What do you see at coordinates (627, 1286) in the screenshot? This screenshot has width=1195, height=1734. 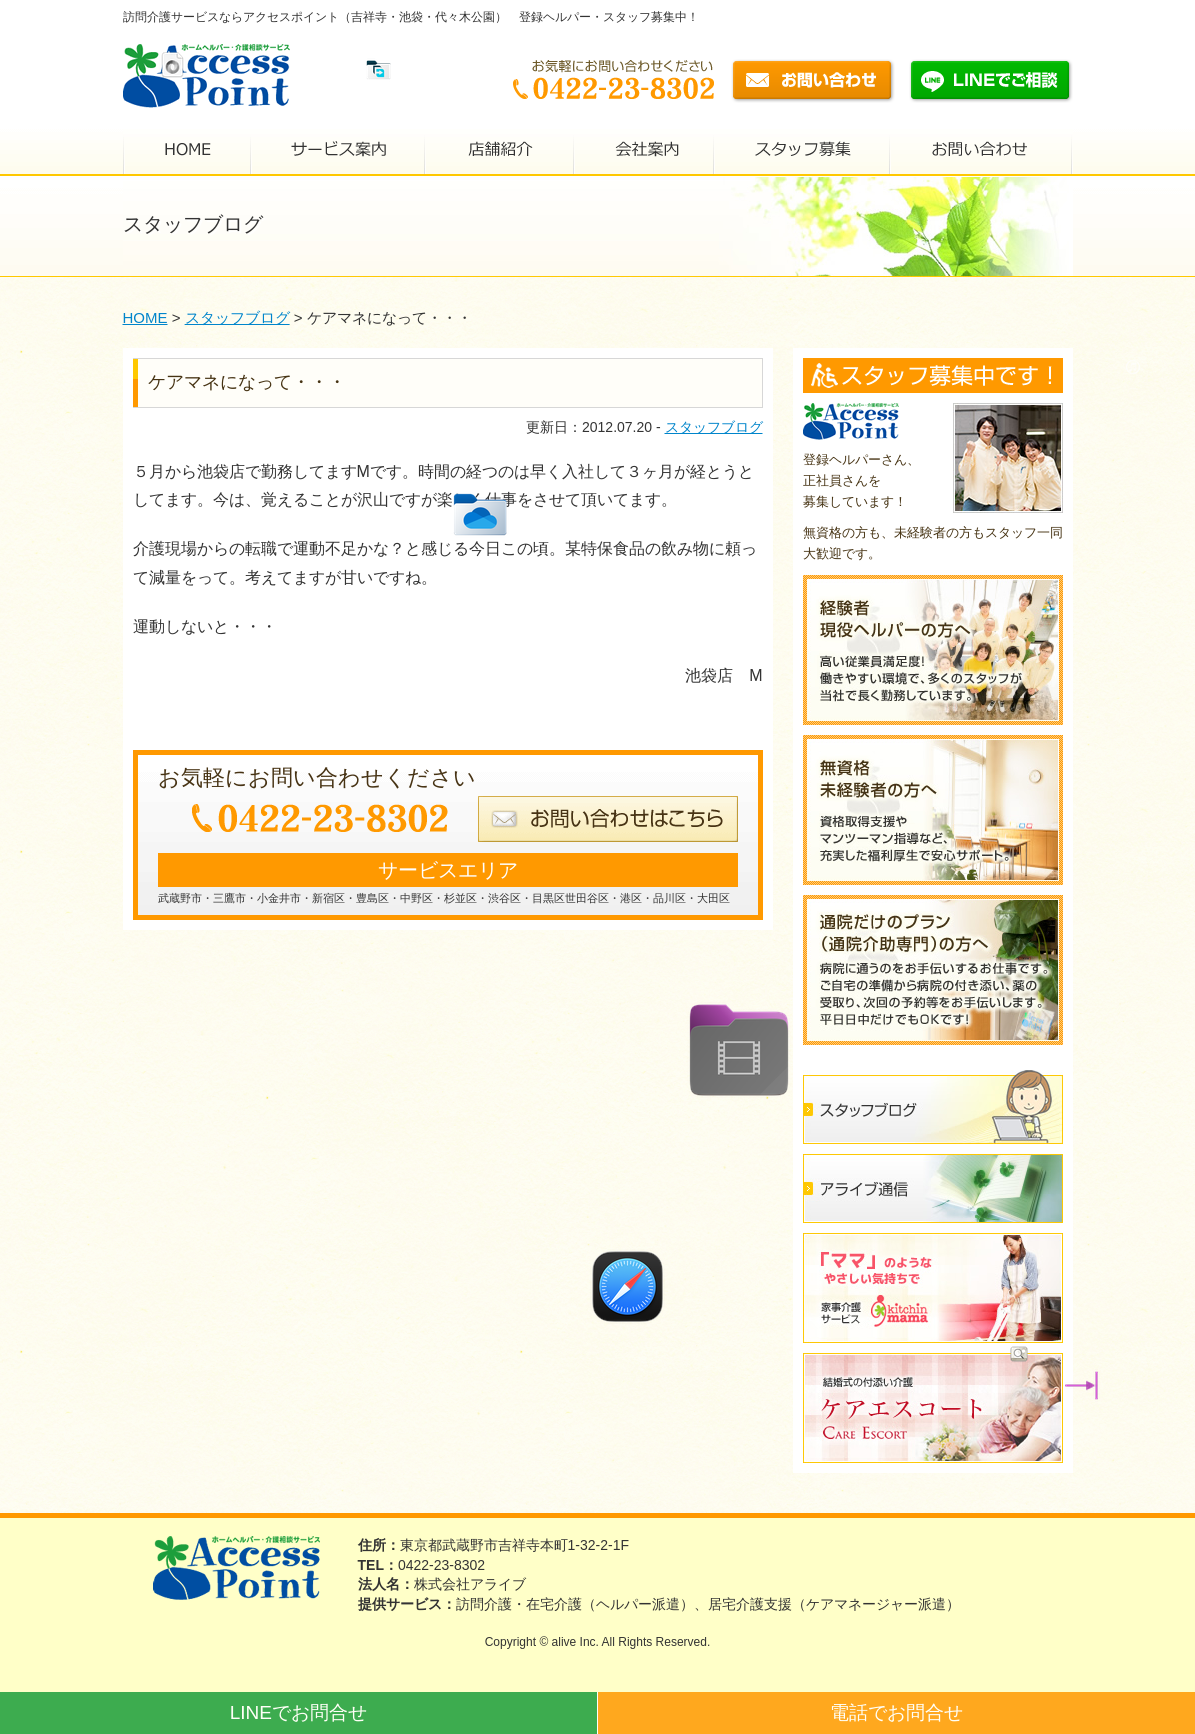 I see `open Safari web browser` at bounding box center [627, 1286].